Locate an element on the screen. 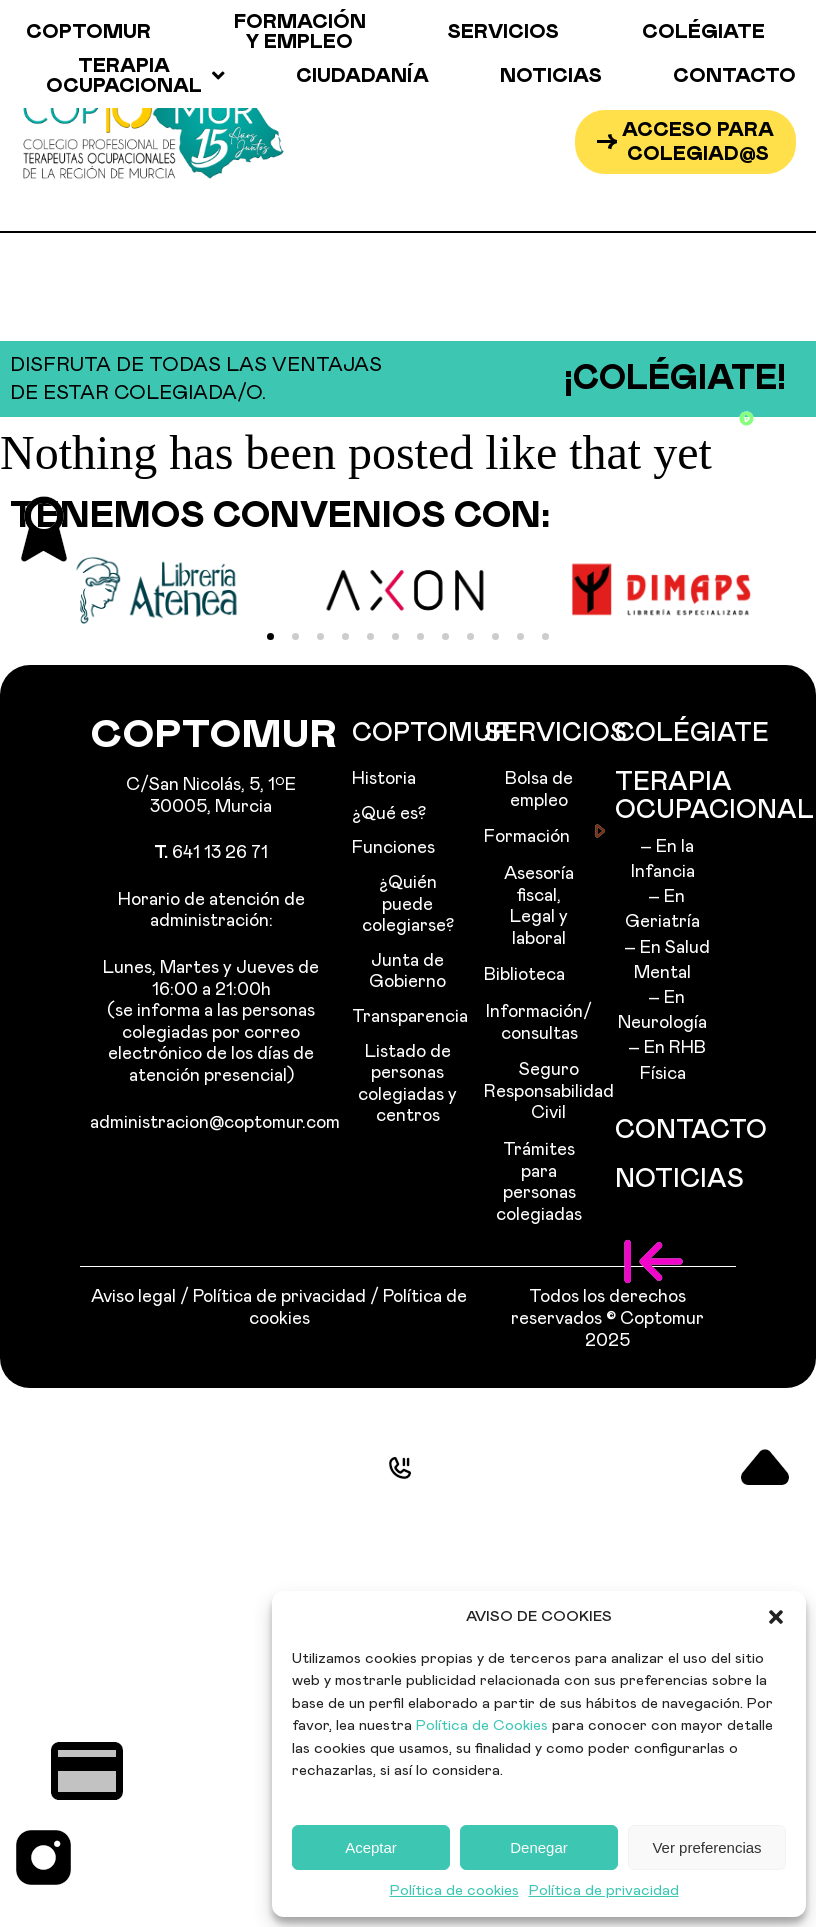 The height and width of the screenshot is (1927, 816). navigate to the next screen or step is located at coordinates (599, 831).